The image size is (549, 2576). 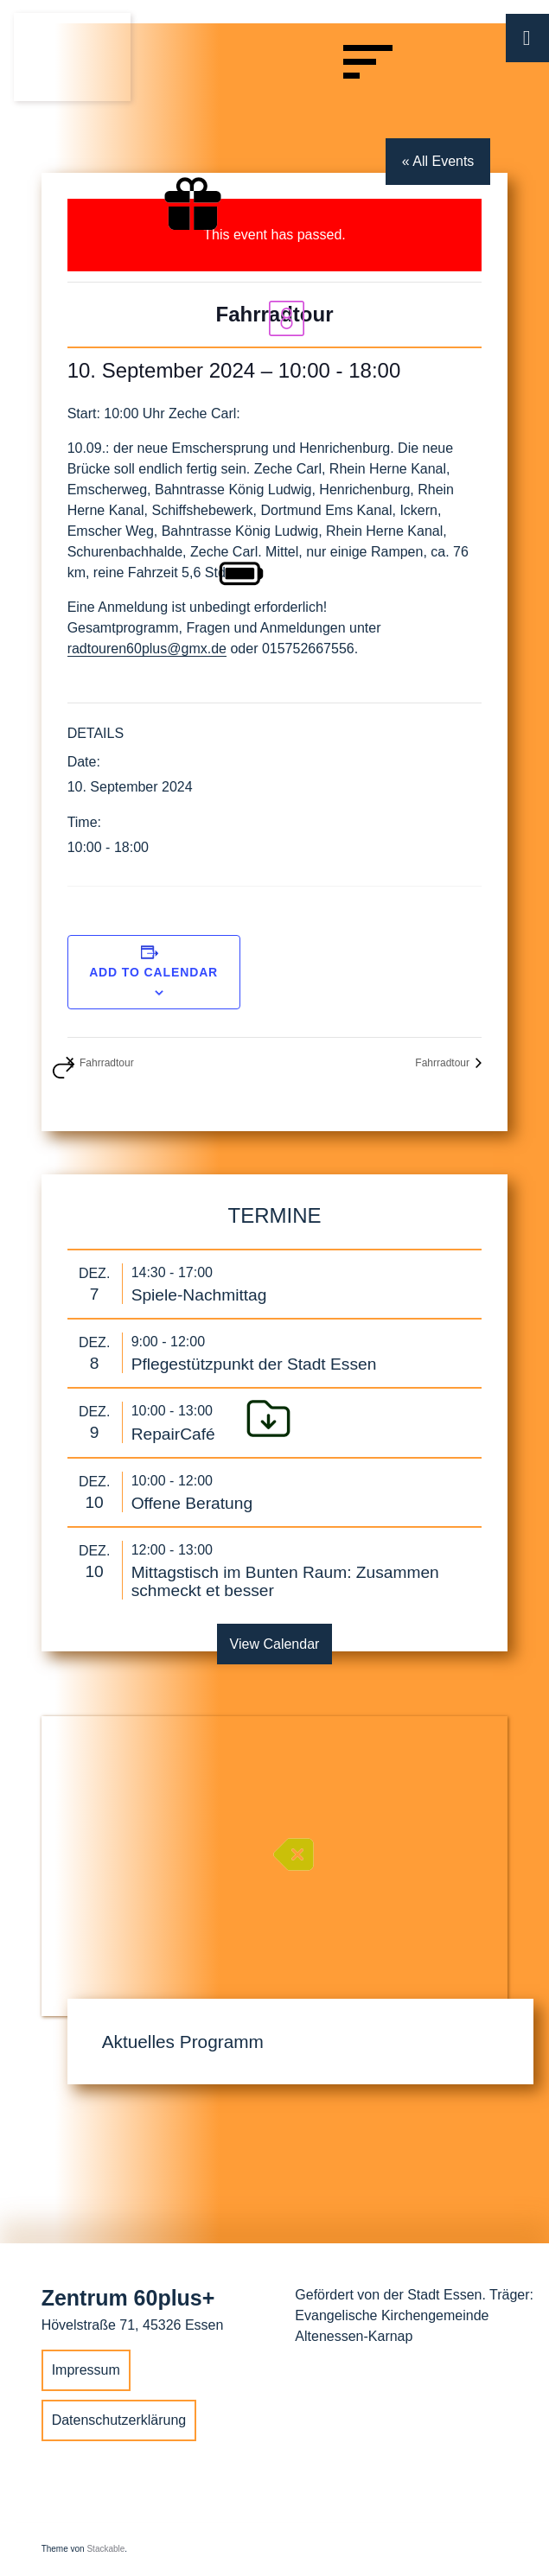 What do you see at coordinates (193, 204) in the screenshot?
I see `access gifts or rewards` at bounding box center [193, 204].